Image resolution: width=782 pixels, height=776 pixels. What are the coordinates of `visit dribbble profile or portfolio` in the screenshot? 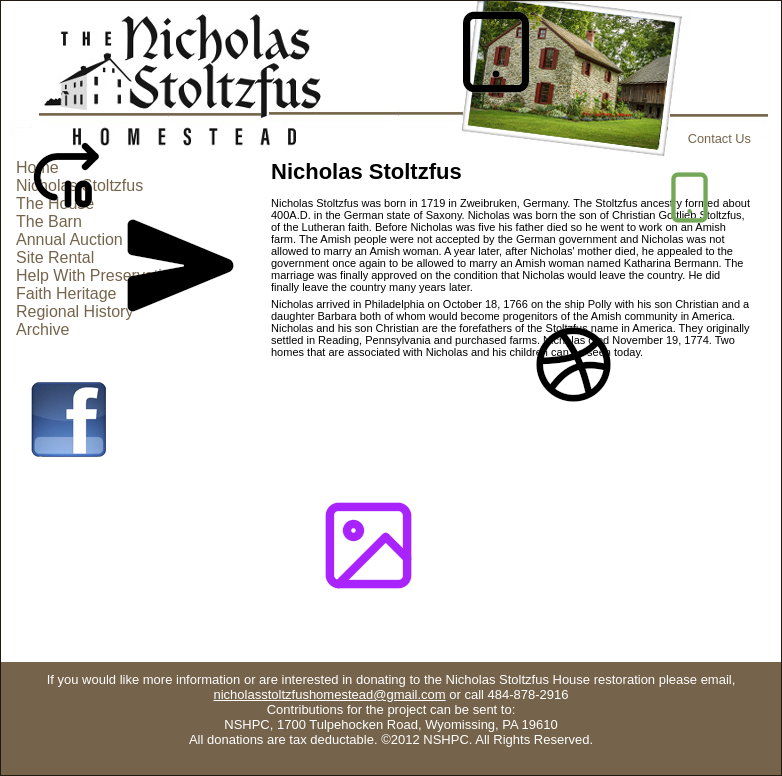 It's located at (573, 364).